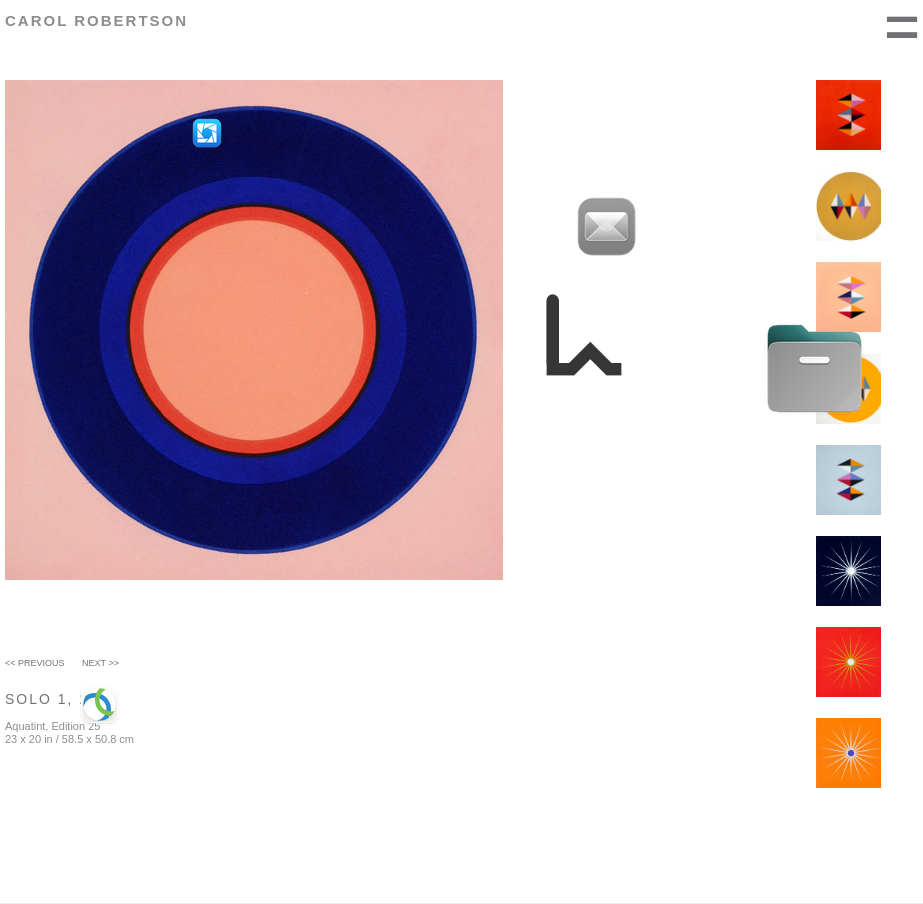 The height and width of the screenshot is (904, 923). What do you see at coordinates (99, 704) in the screenshot?
I see `open cisco anyconnect vpn client` at bounding box center [99, 704].